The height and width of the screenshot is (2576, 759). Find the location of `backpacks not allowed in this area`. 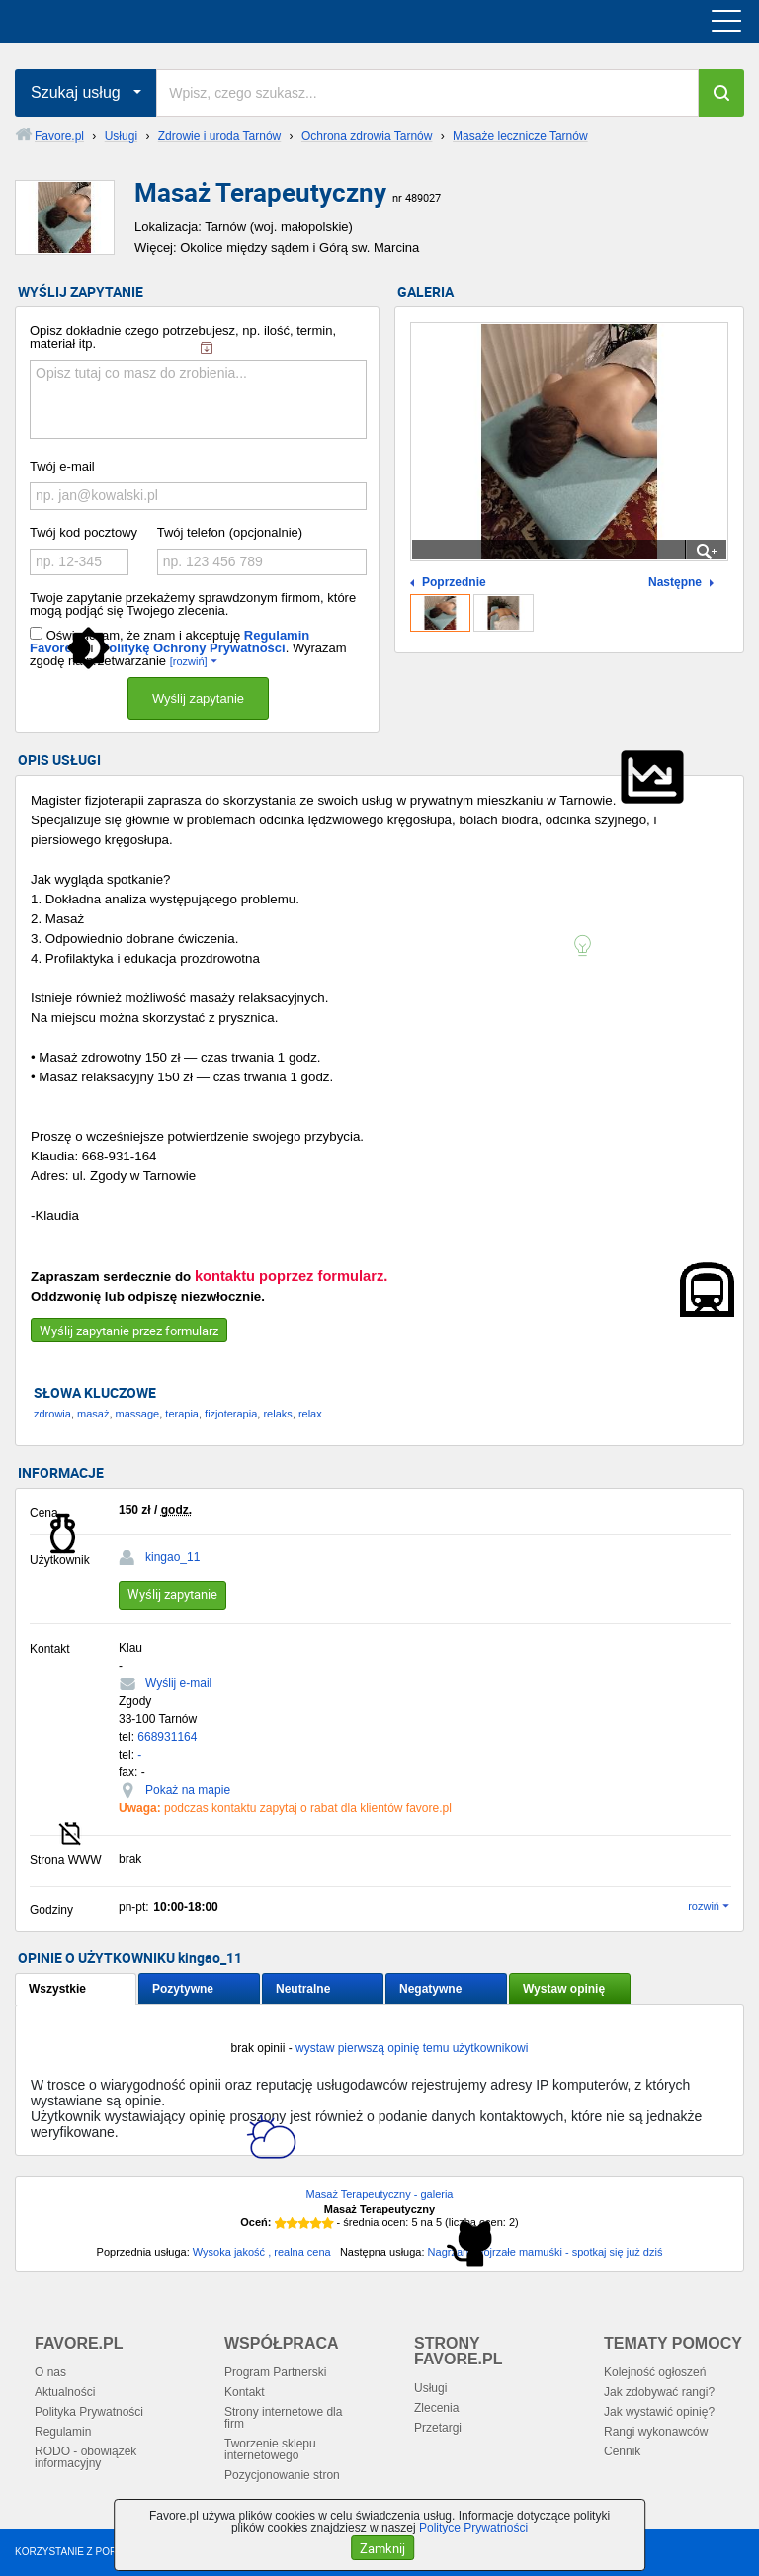

backpacks not allowed in this area is located at coordinates (70, 1833).